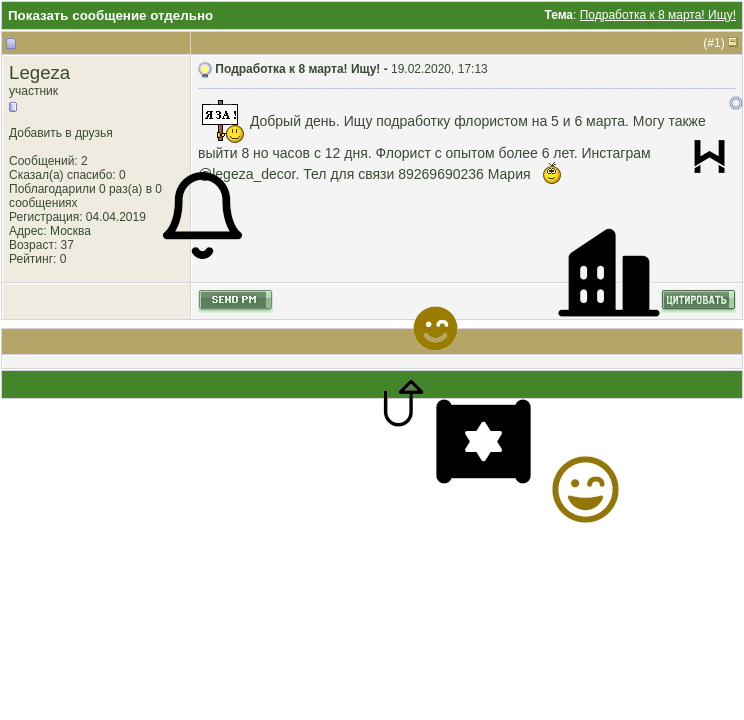  What do you see at coordinates (202, 215) in the screenshot?
I see `view notifications` at bounding box center [202, 215].